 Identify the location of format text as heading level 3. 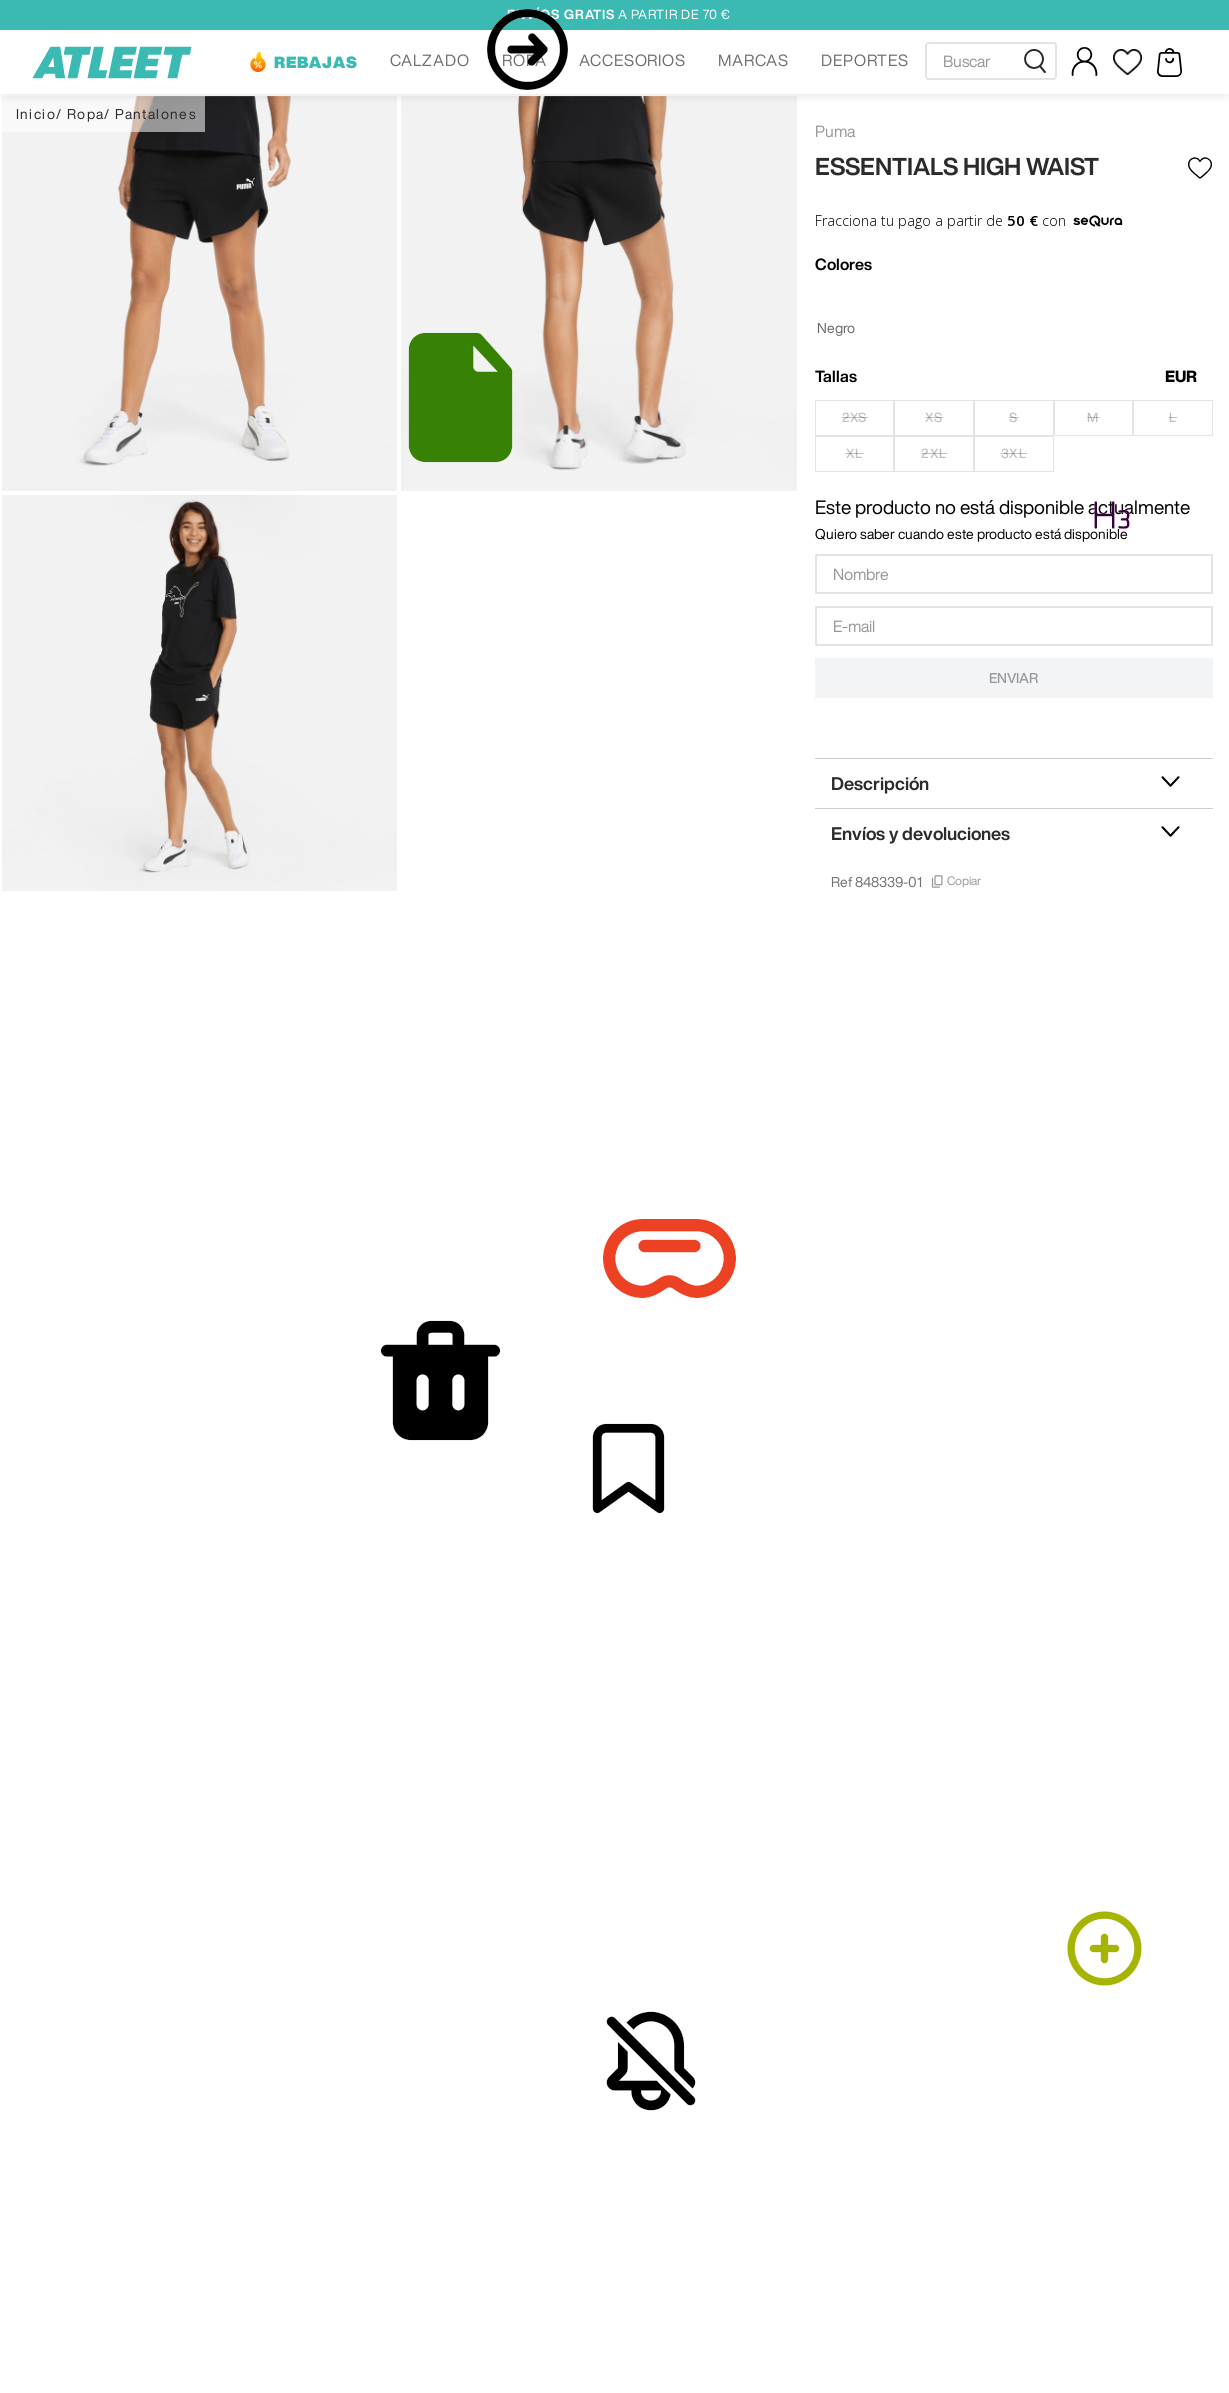
(1112, 515).